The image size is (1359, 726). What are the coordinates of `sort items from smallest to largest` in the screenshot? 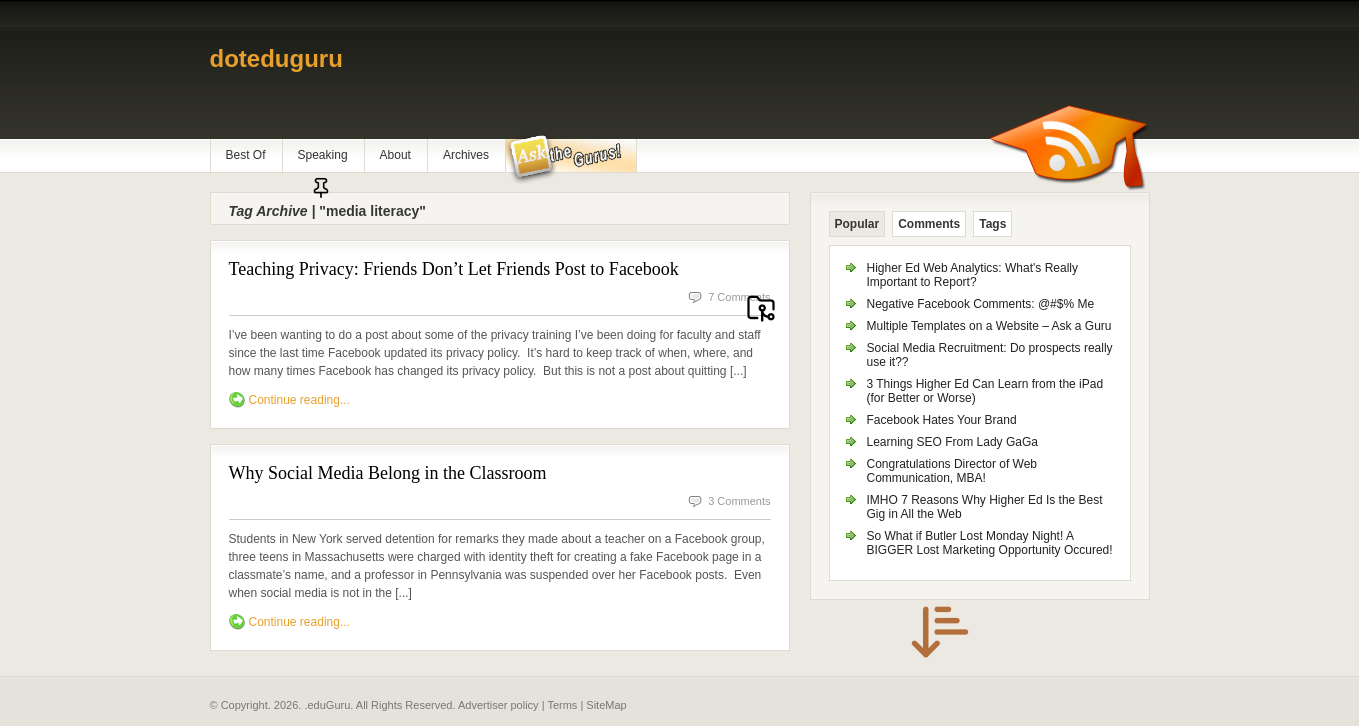 It's located at (940, 632).